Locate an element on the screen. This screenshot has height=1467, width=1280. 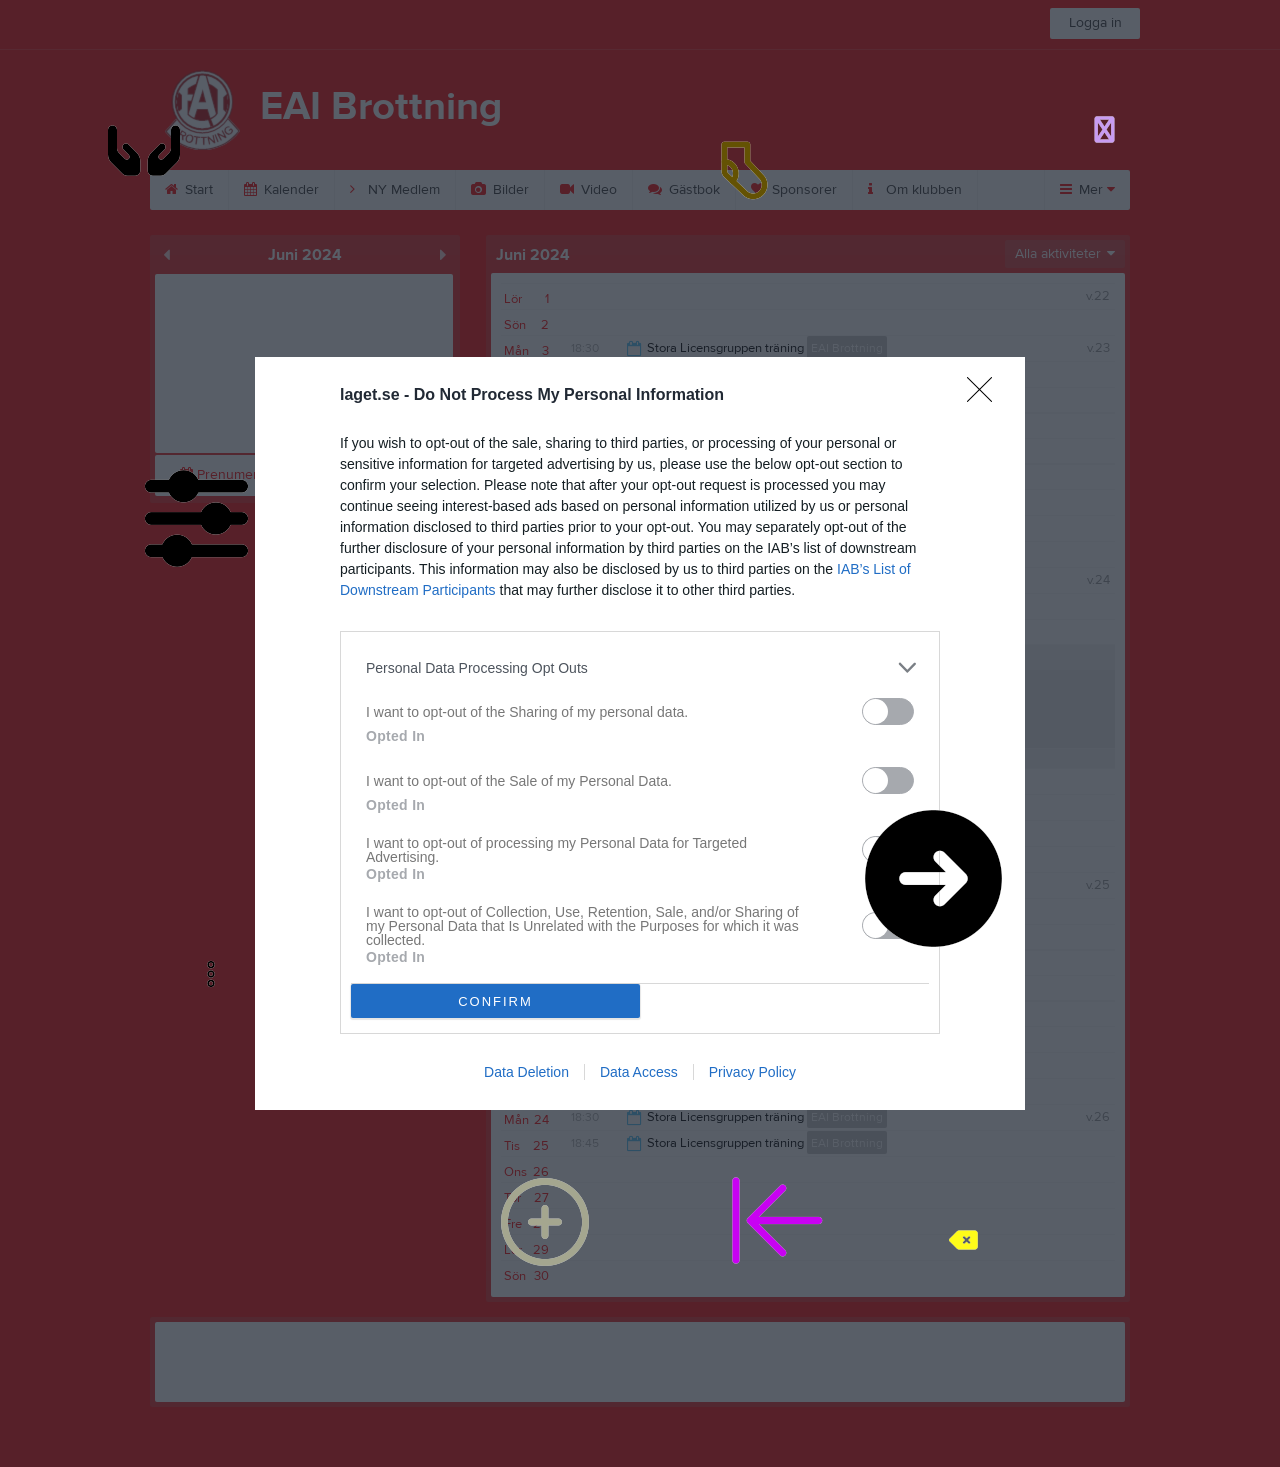
support or care services is located at coordinates (144, 147).